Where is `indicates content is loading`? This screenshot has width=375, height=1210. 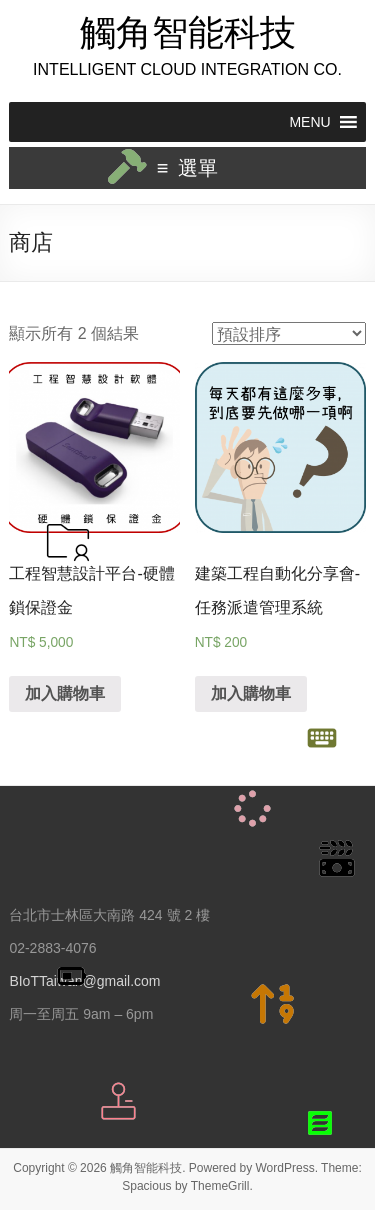
indicates content is loading is located at coordinates (252, 808).